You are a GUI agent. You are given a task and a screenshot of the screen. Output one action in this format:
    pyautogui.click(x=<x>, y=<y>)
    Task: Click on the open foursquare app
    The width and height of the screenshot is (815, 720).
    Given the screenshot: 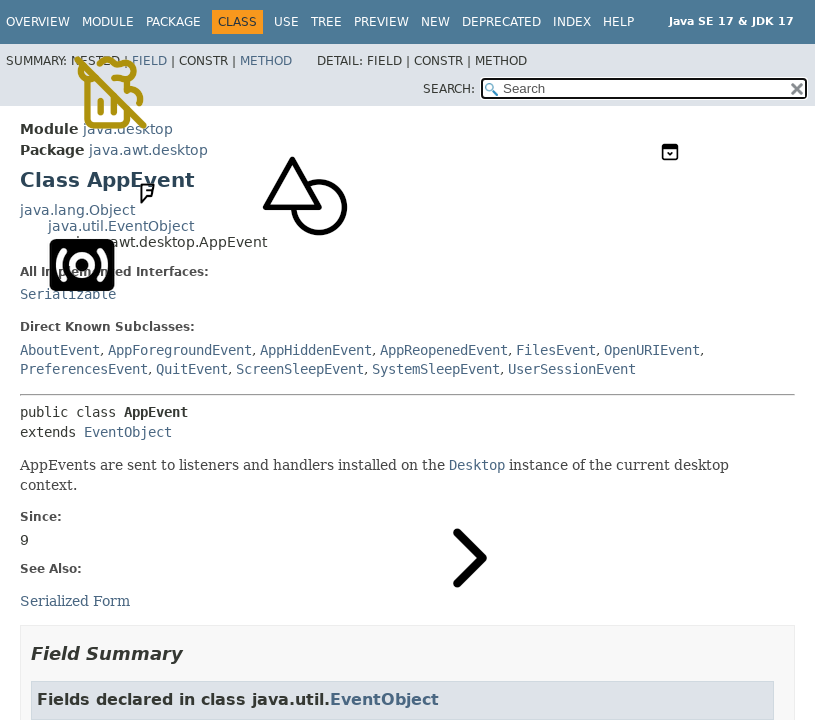 What is the action you would take?
    pyautogui.click(x=147, y=193)
    